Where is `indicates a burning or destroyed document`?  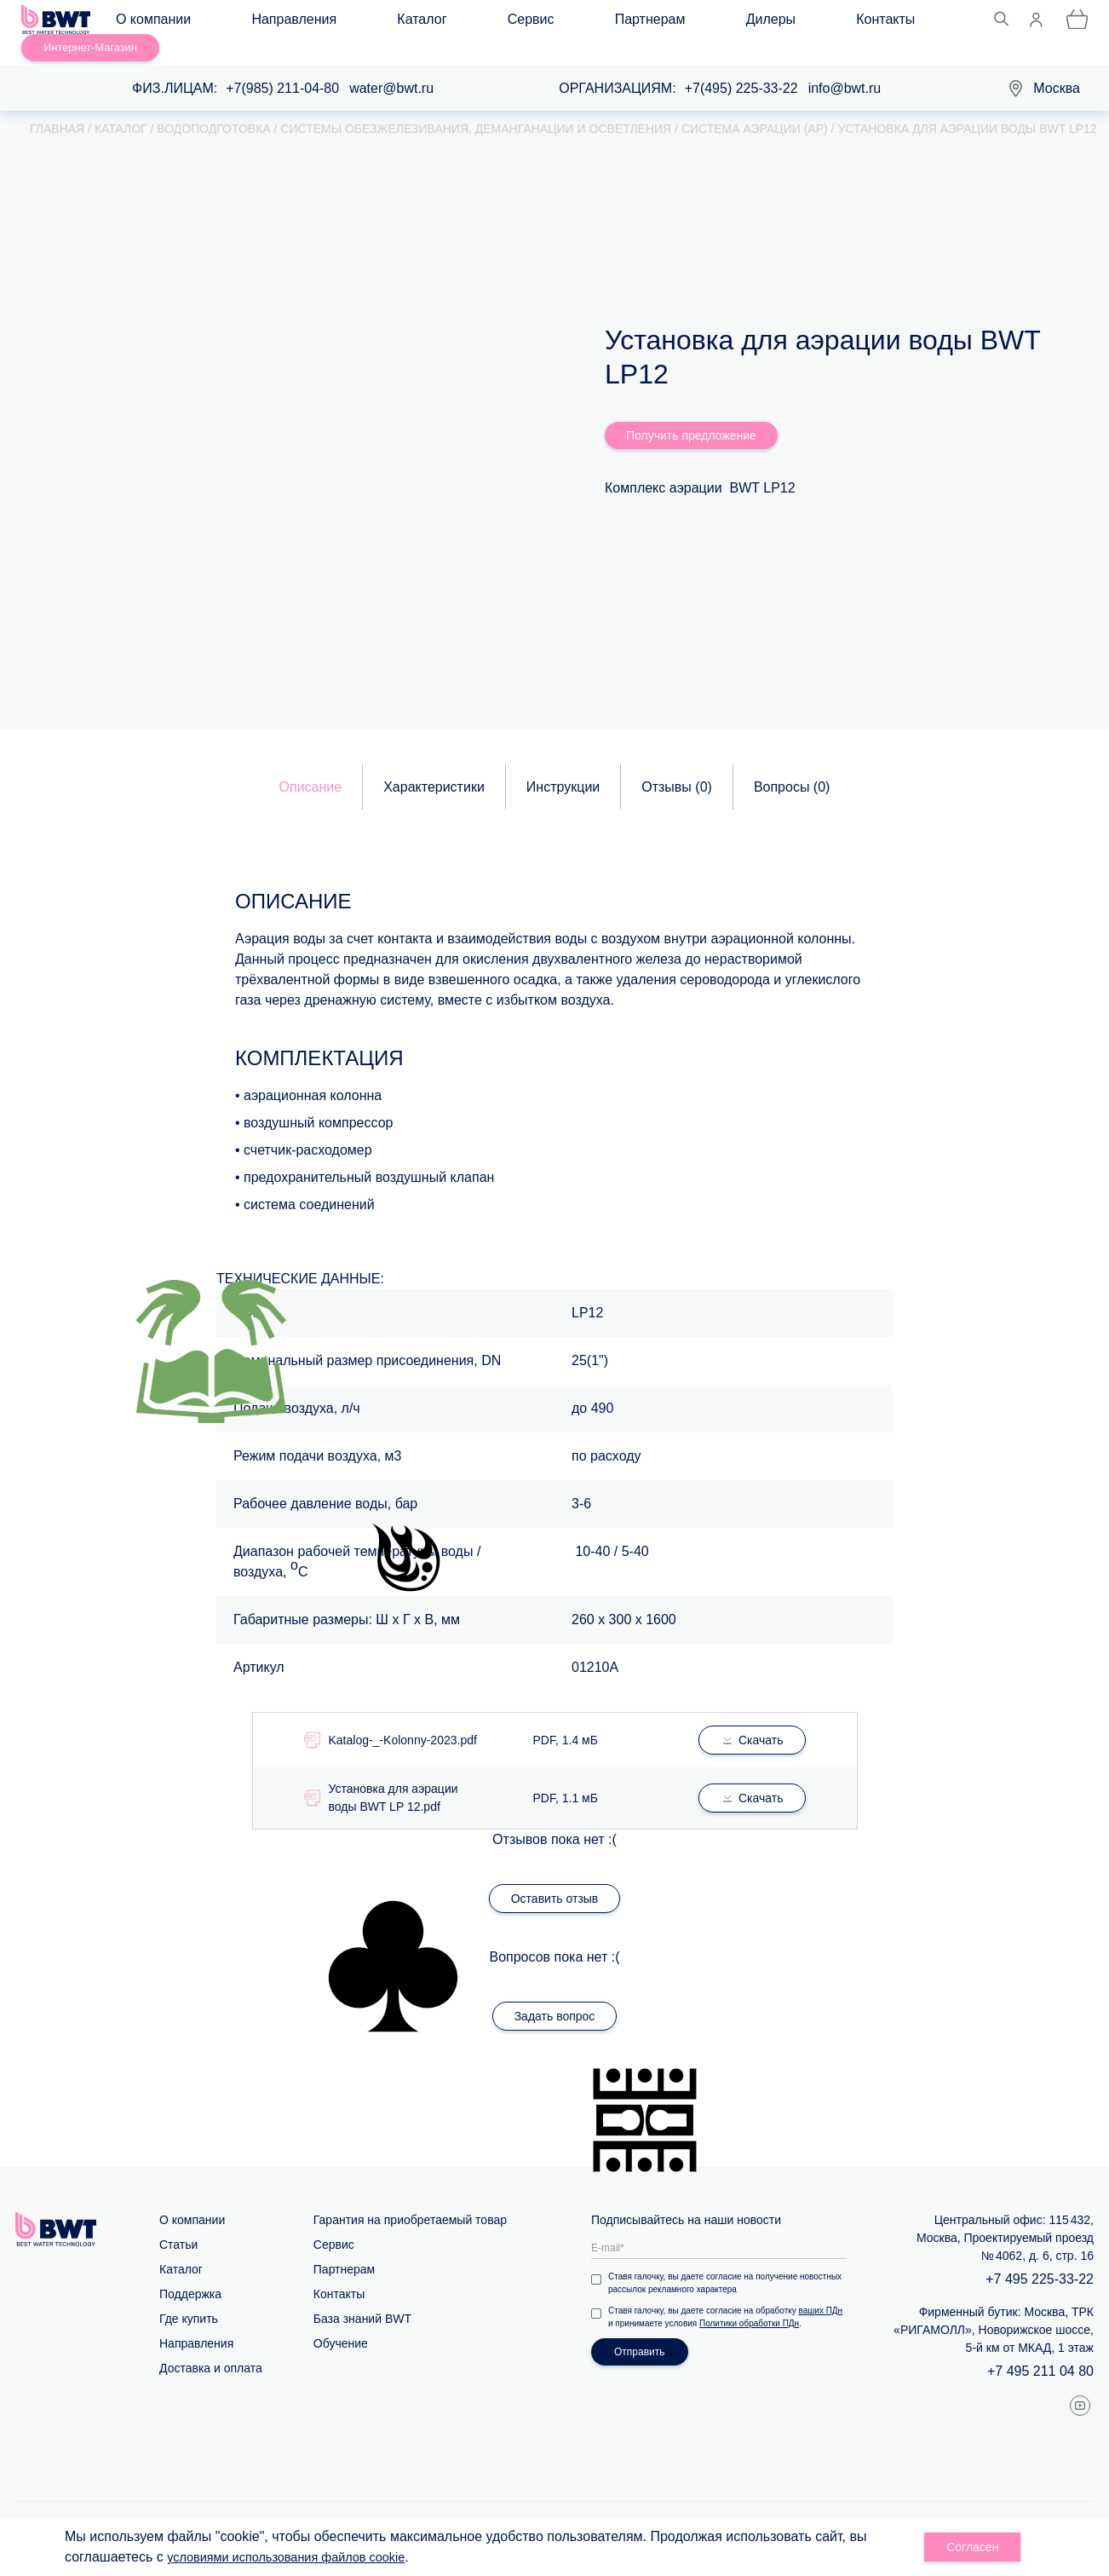
indicates a burning or destroyed document is located at coordinates (405, 1557).